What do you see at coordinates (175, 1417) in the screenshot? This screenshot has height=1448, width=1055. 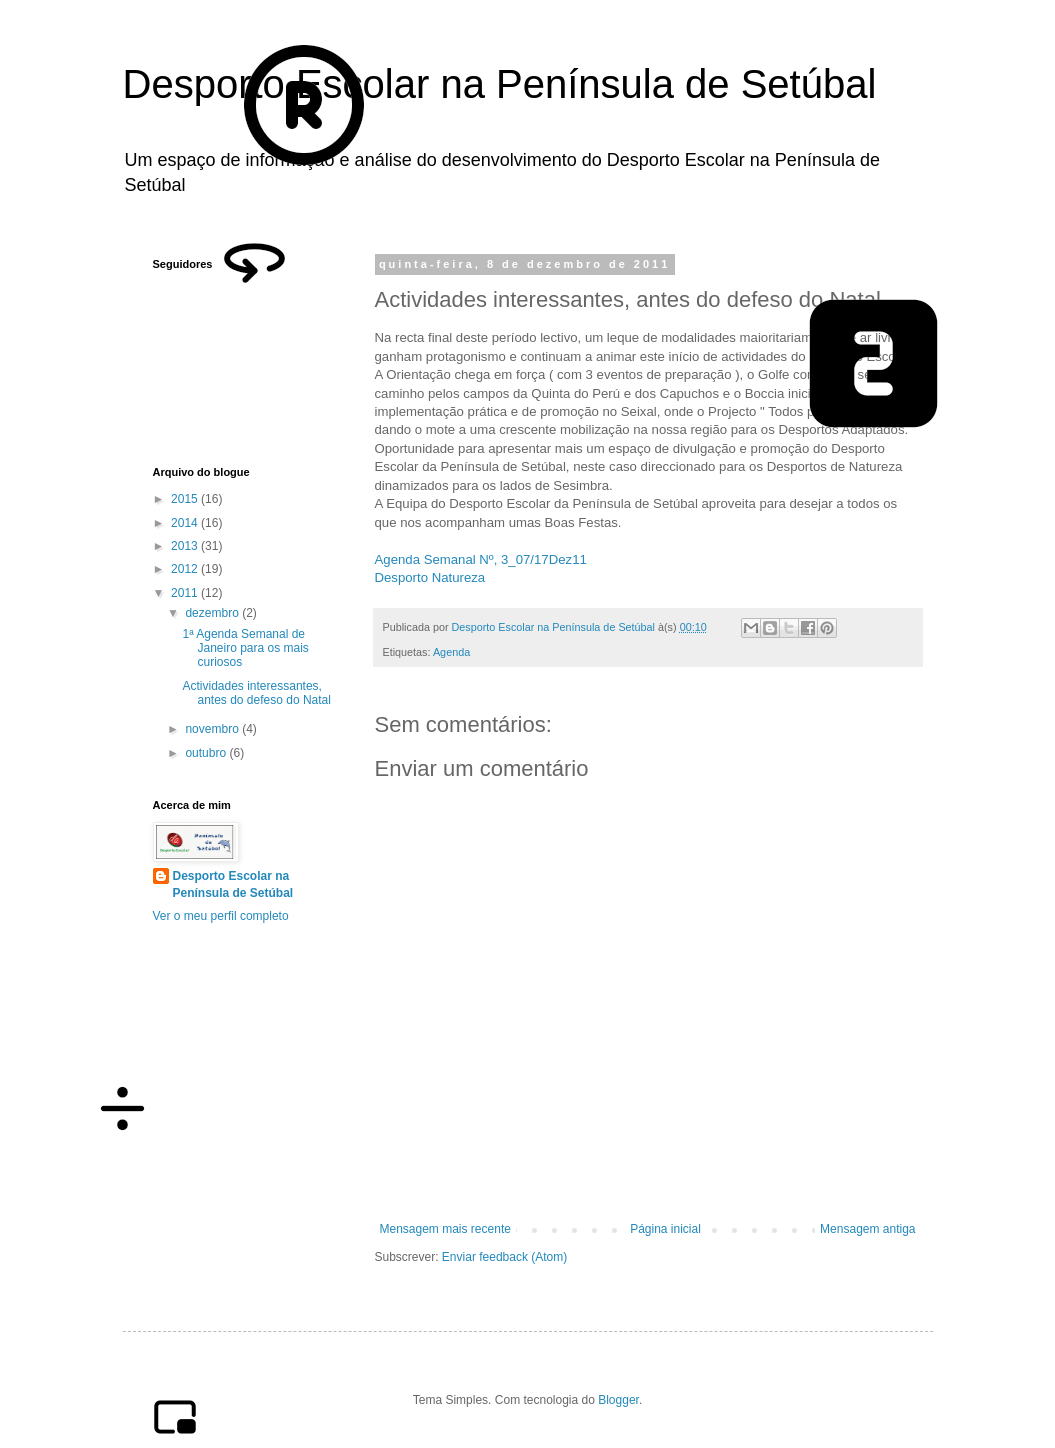 I see `enable picture-in-picture mode` at bounding box center [175, 1417].